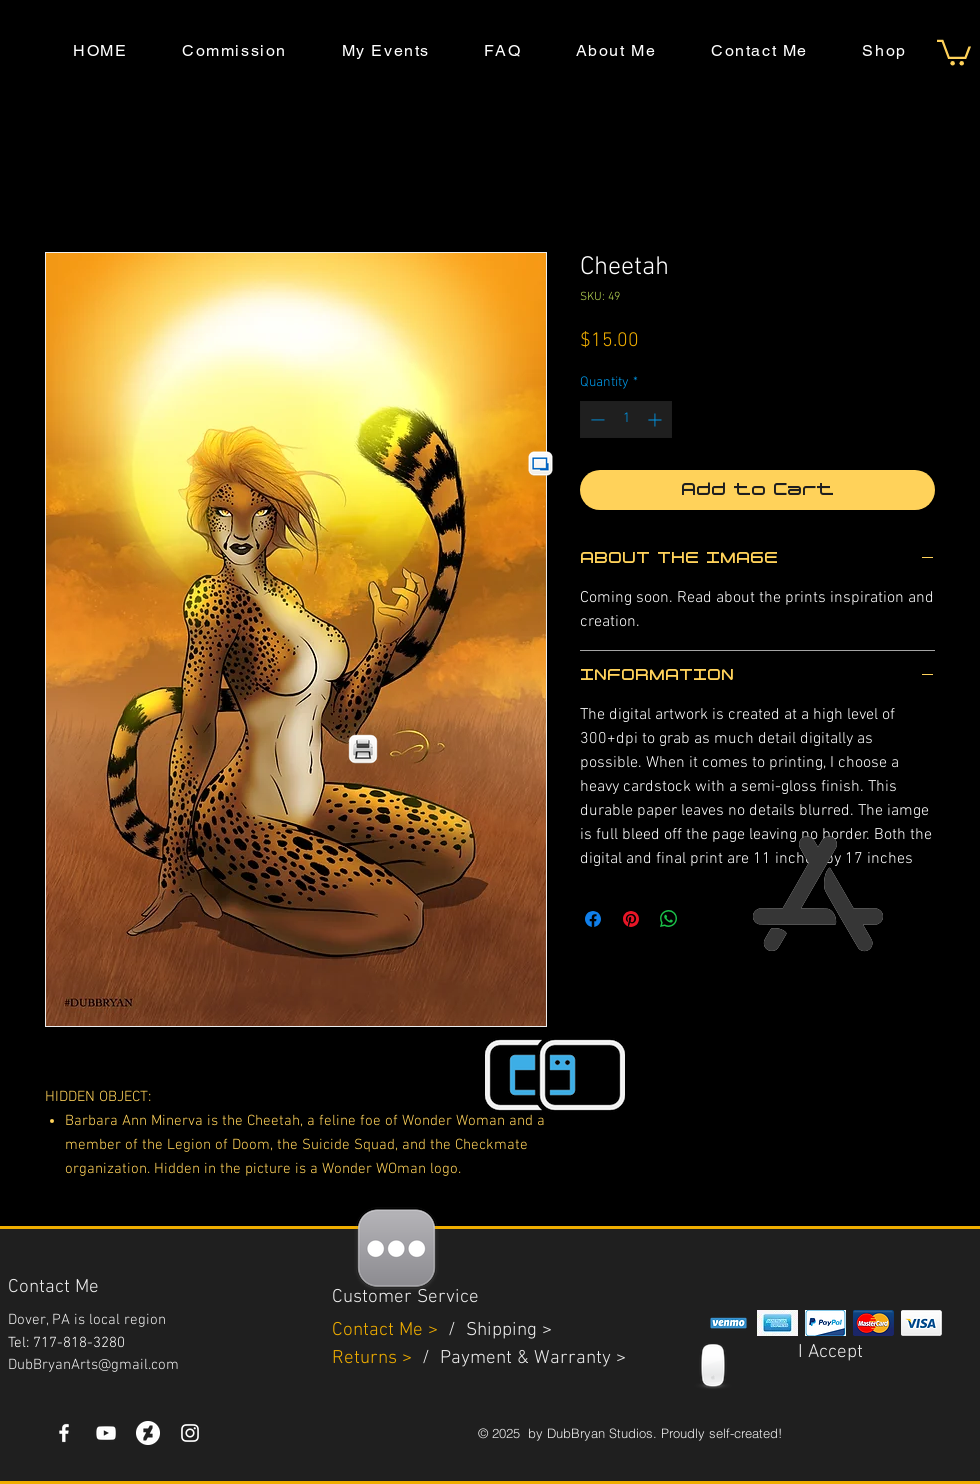  Describe the element at coordinates (363, 749) in the screenshot. I see `open printer settings and preferences` at that location.